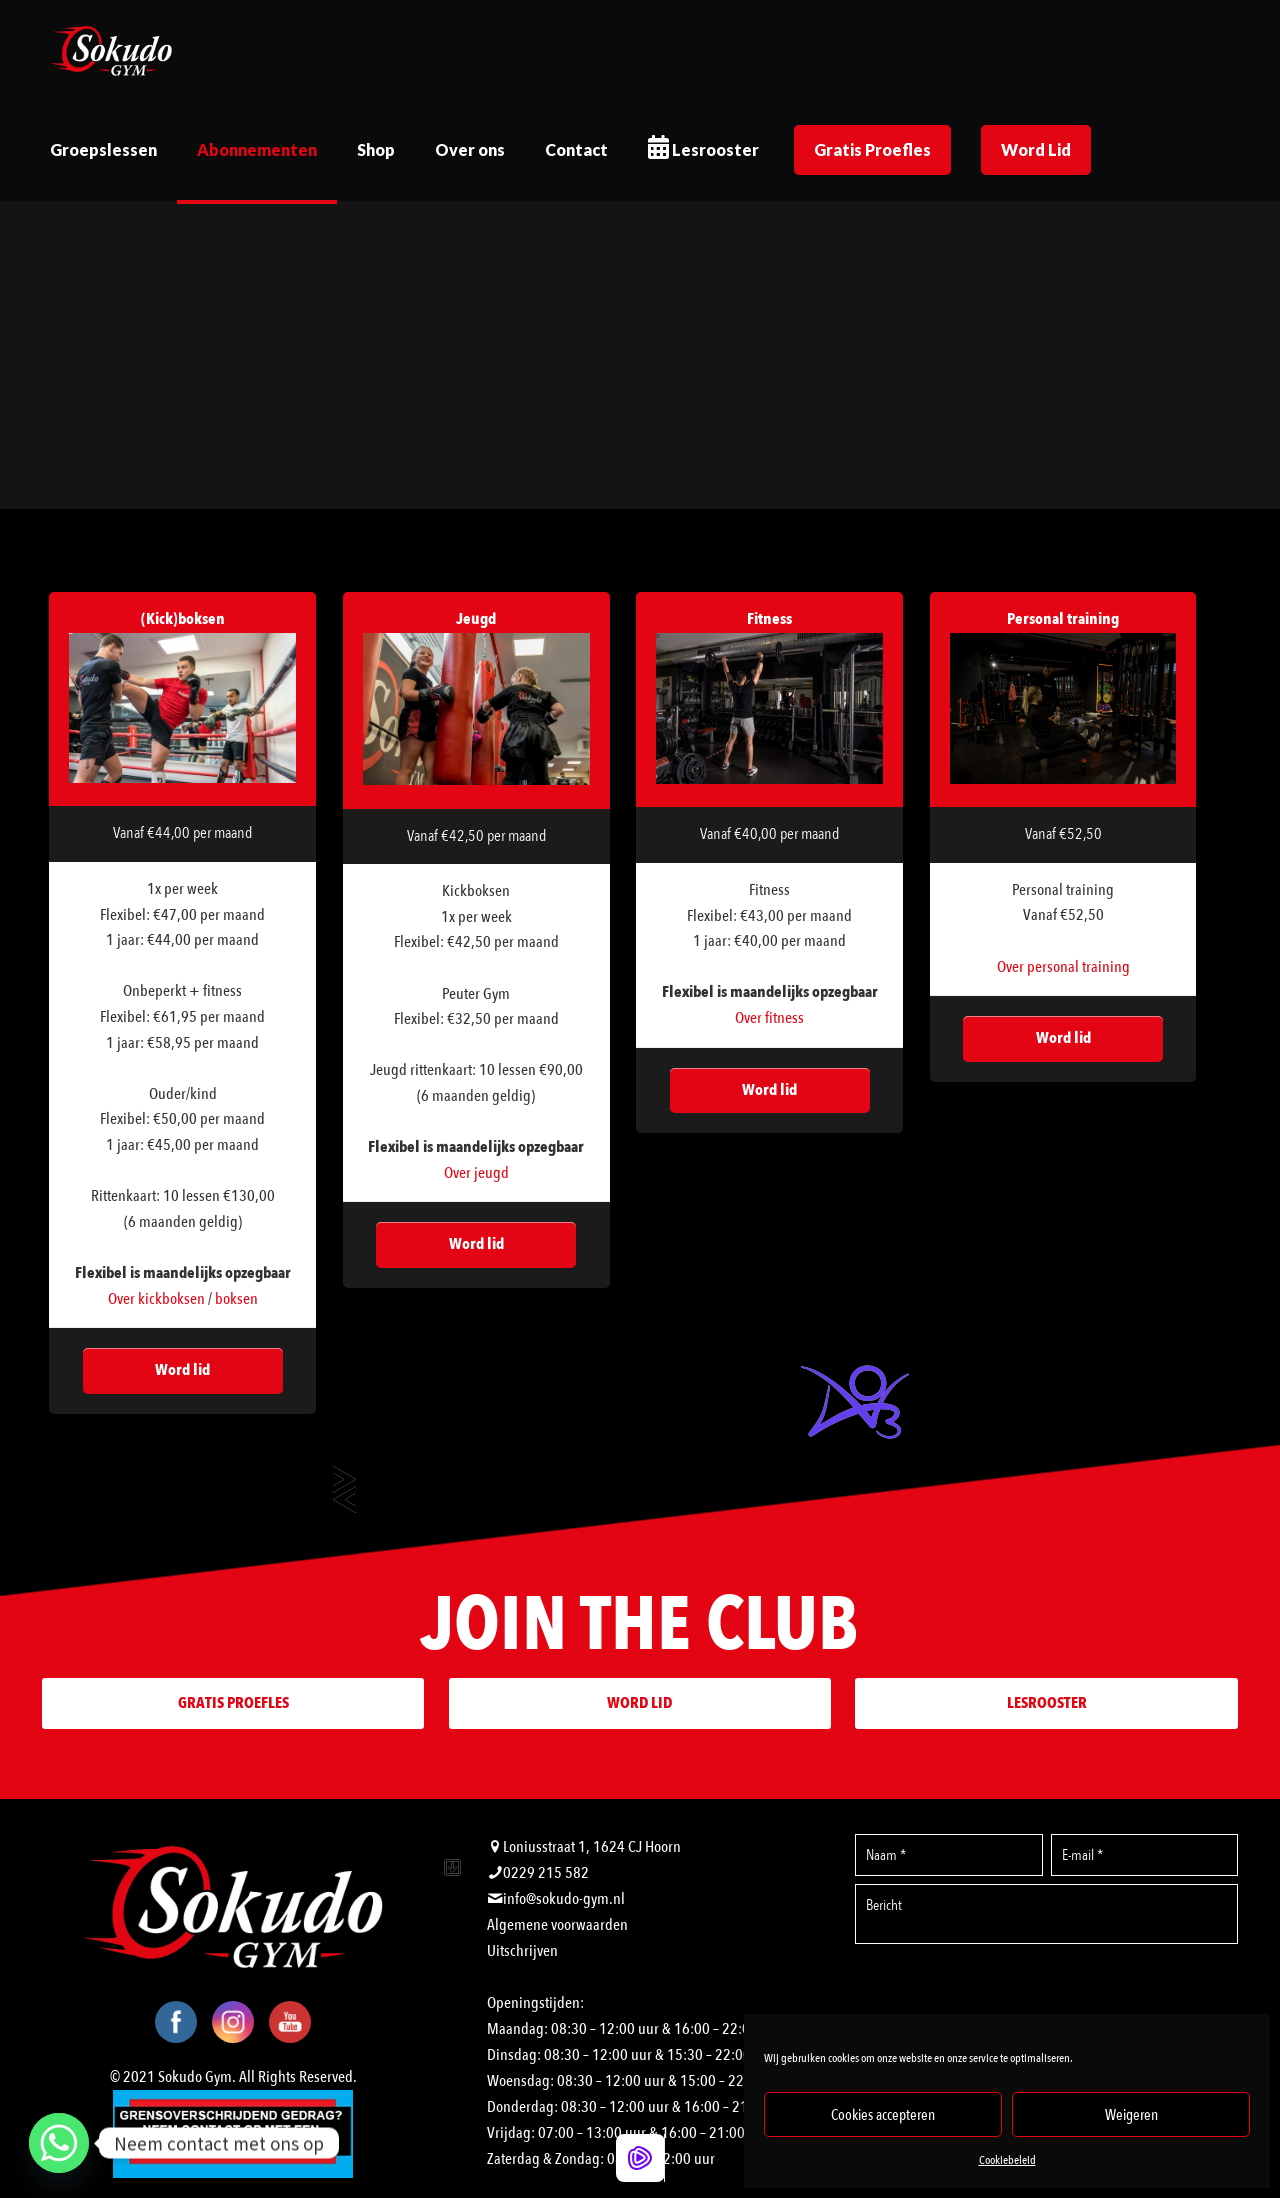 Image resolution: width=1280 pixels, height=2198 pixels. What do you see at coordinates (344, 1489) in the screenshot?
I see `playcanvas game engine logo` at bounding box center [344, 1489].